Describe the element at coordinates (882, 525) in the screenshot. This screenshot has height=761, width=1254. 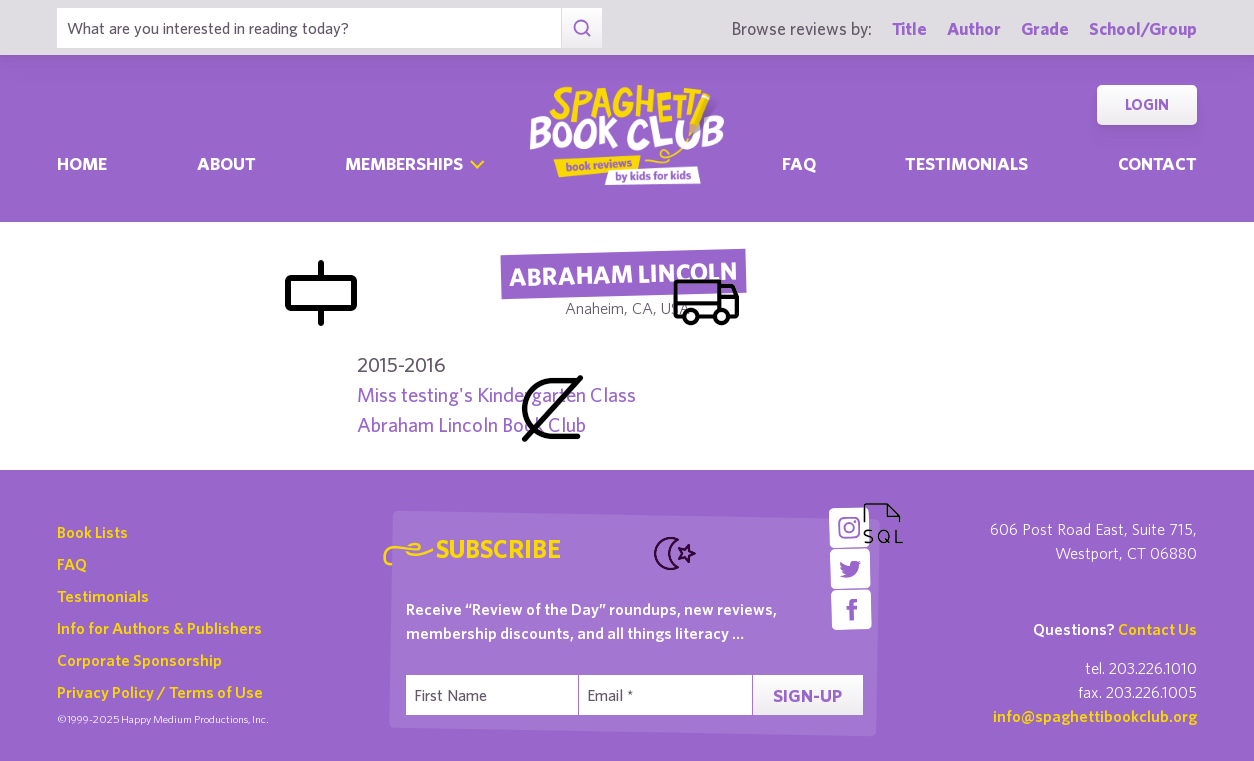
I see `open or view an SQL database file` at that location.